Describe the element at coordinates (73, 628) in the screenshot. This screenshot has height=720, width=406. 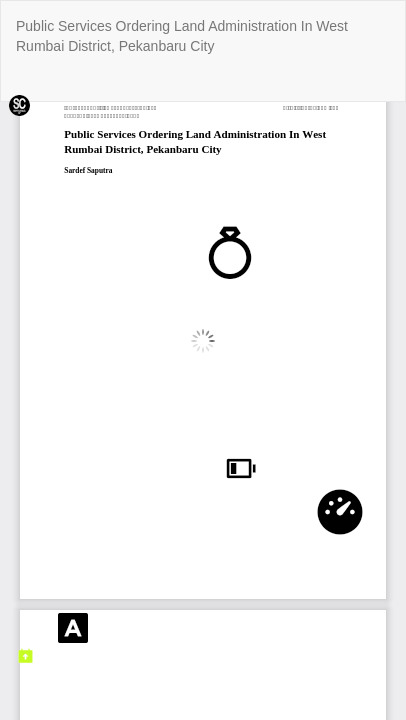
I see `switch input method or keyboard language` at that location.